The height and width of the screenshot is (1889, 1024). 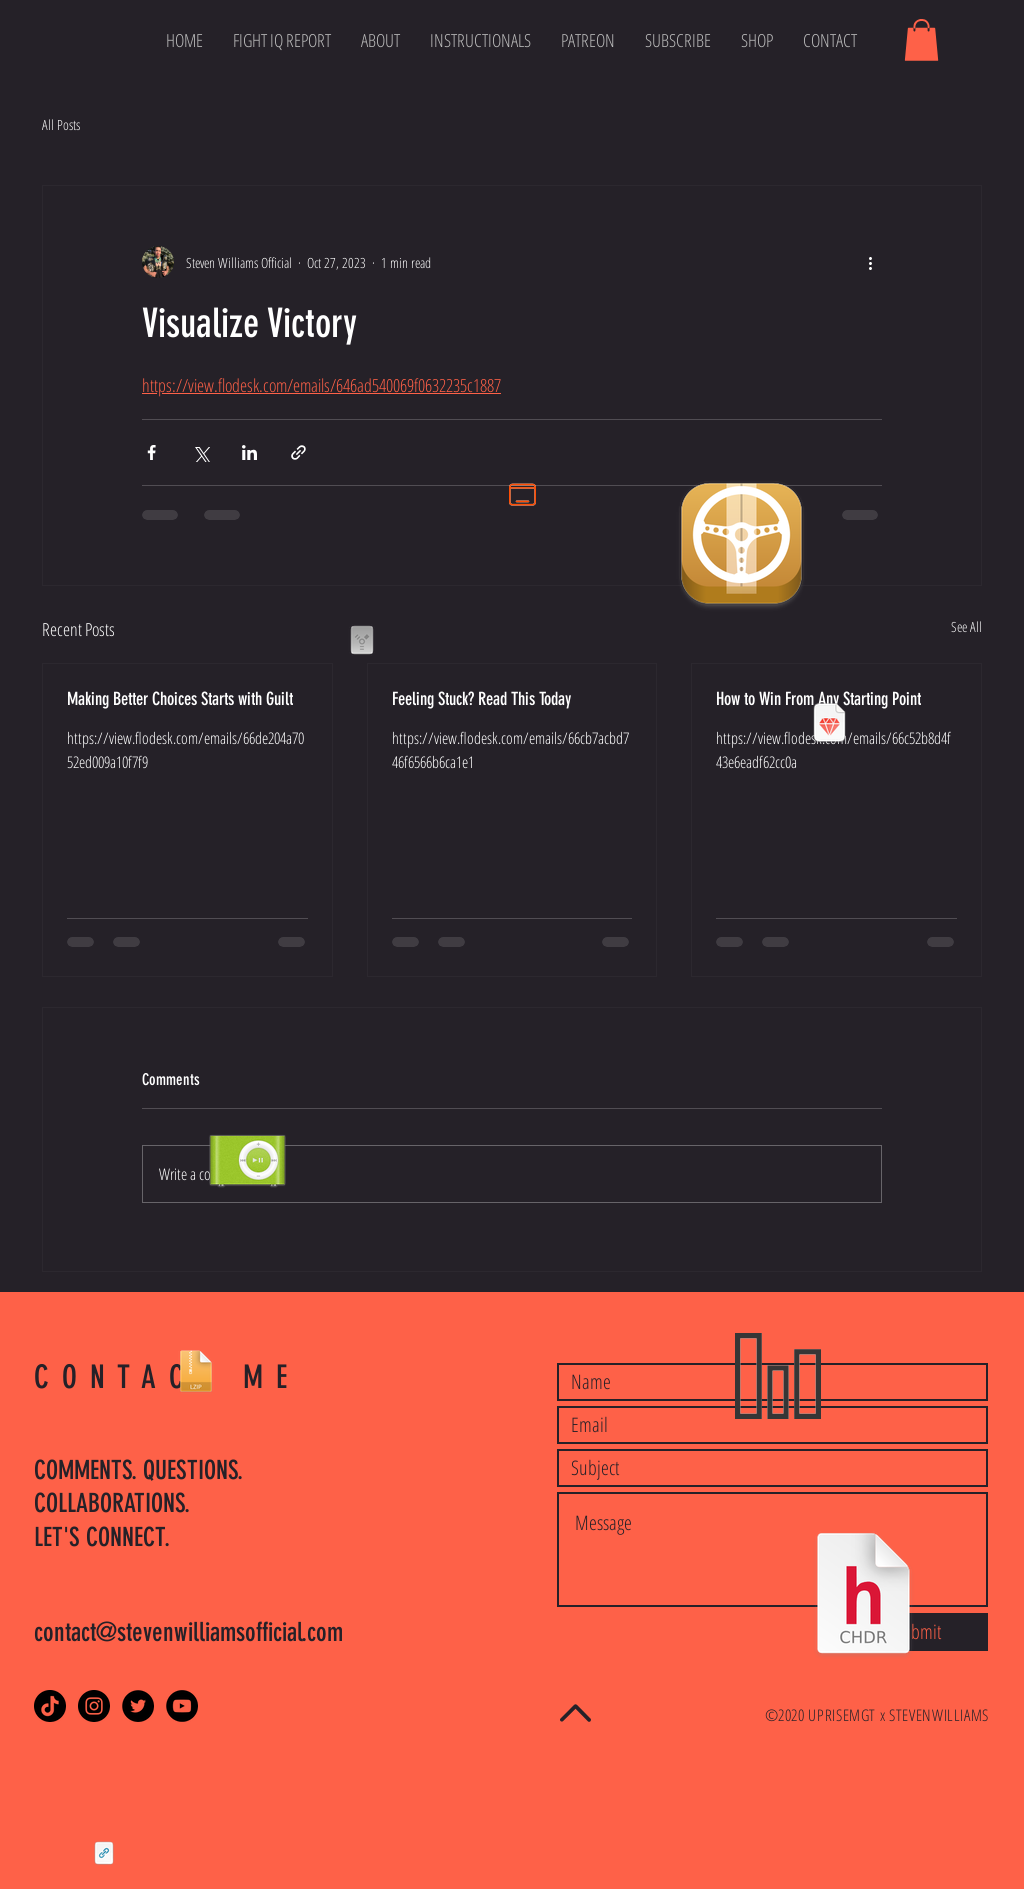 What do you see at coordinates (778, 1376) in the screenshot?
I see `view statistics or analytics` at bounding box center [778, 1376].